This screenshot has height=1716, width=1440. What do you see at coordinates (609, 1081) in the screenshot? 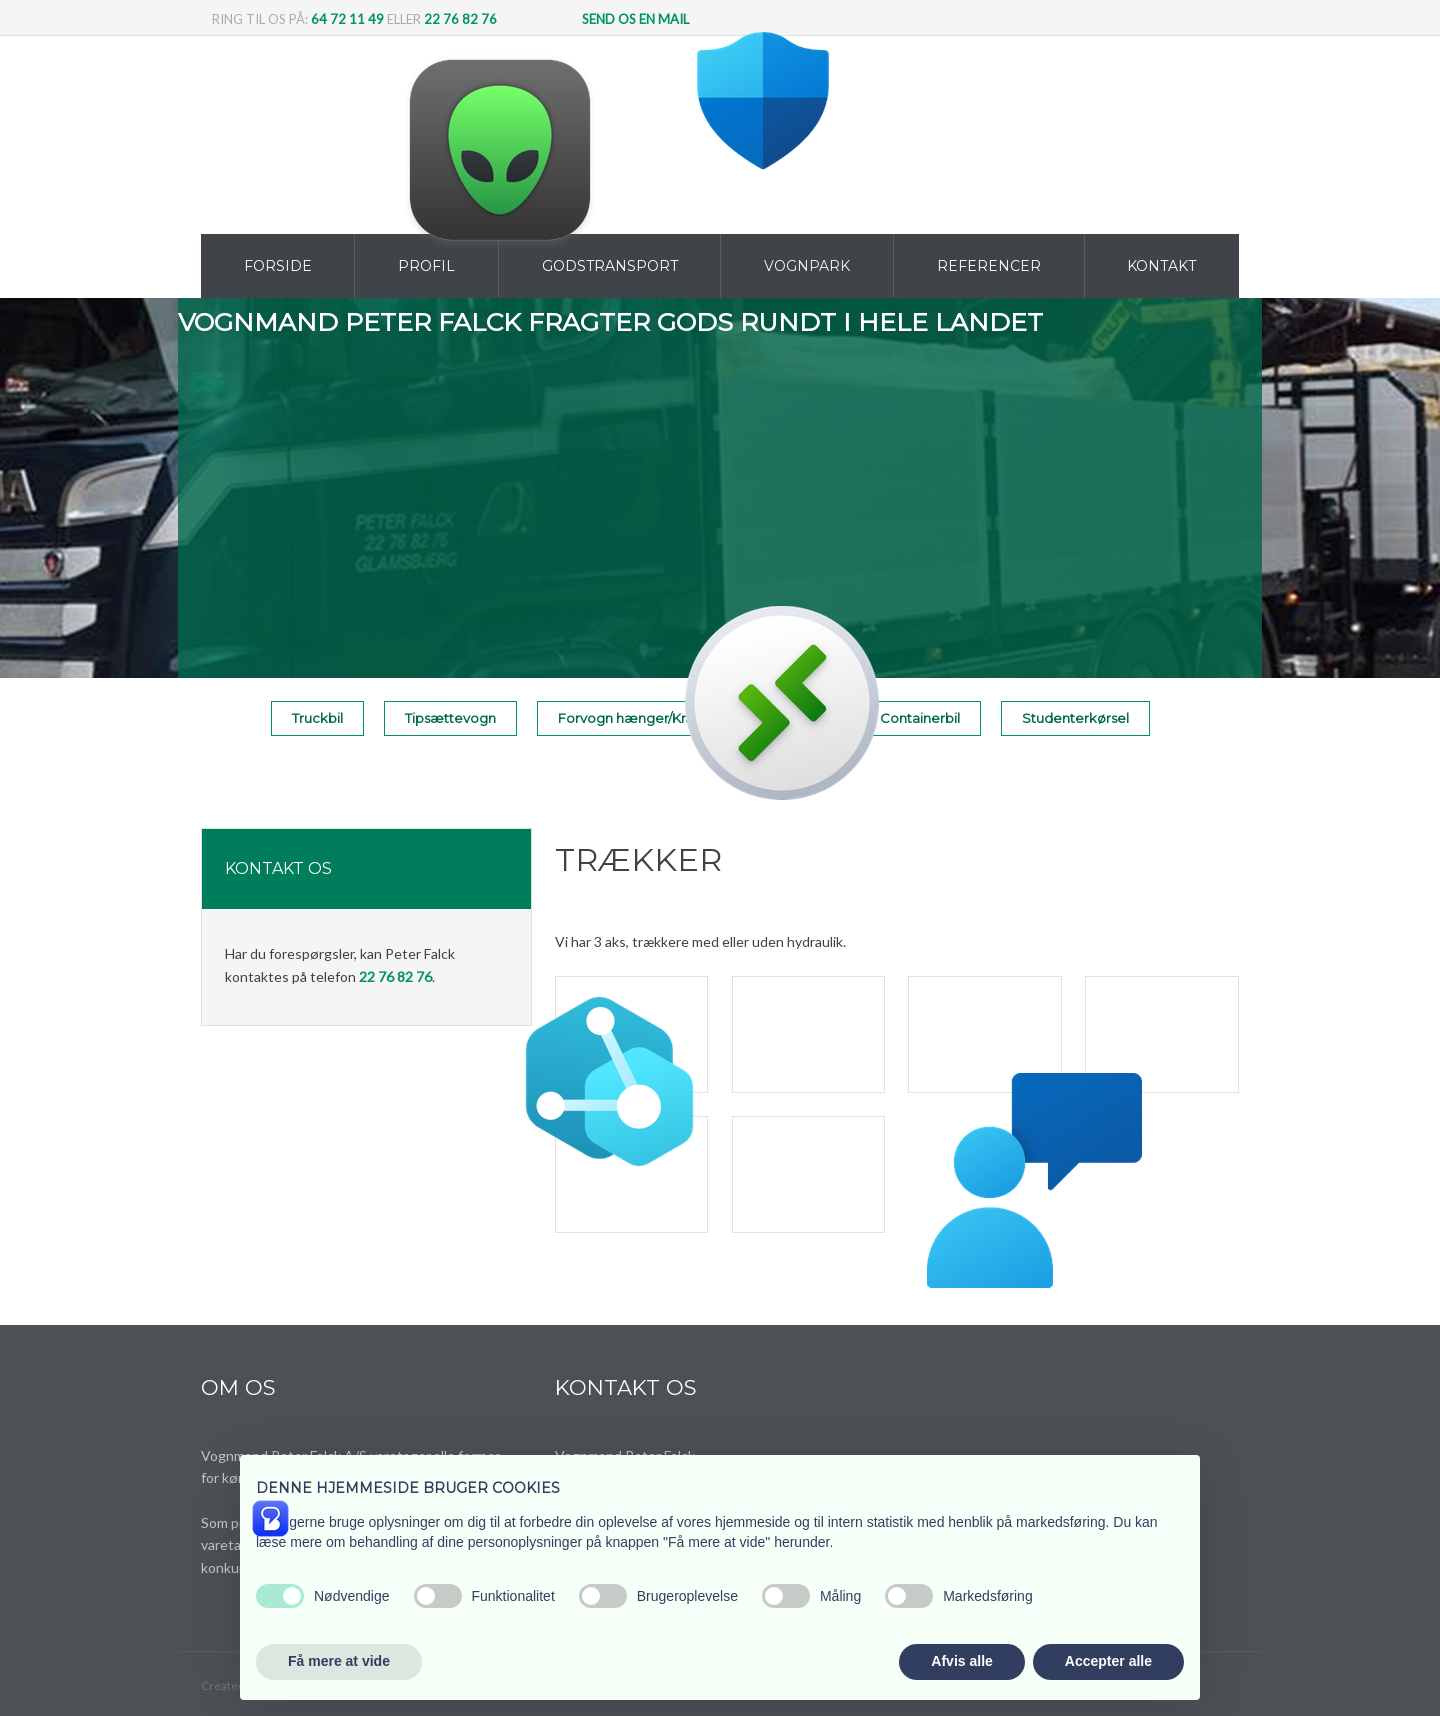
I see `open the twins app for managing paired or linked items` at bounding box center [609, 1081].